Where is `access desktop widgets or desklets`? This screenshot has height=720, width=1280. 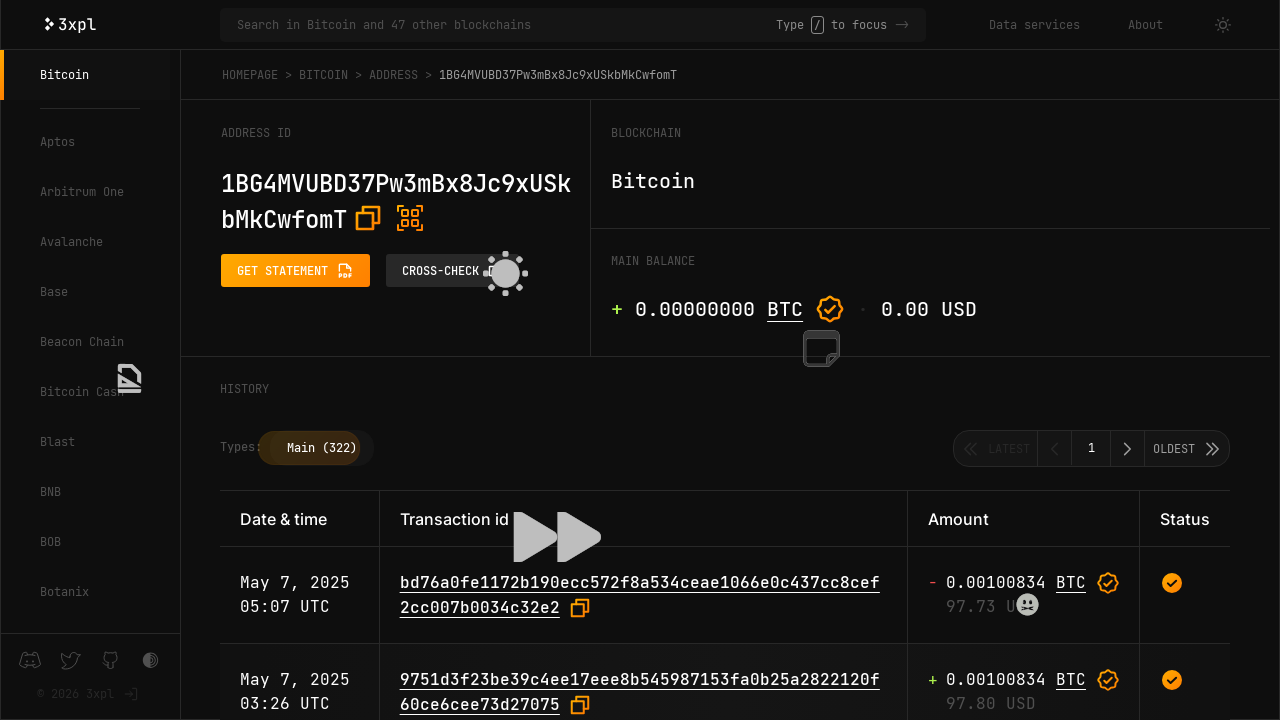 access desktop widgets or desklets is located at coordinates (821, 348).